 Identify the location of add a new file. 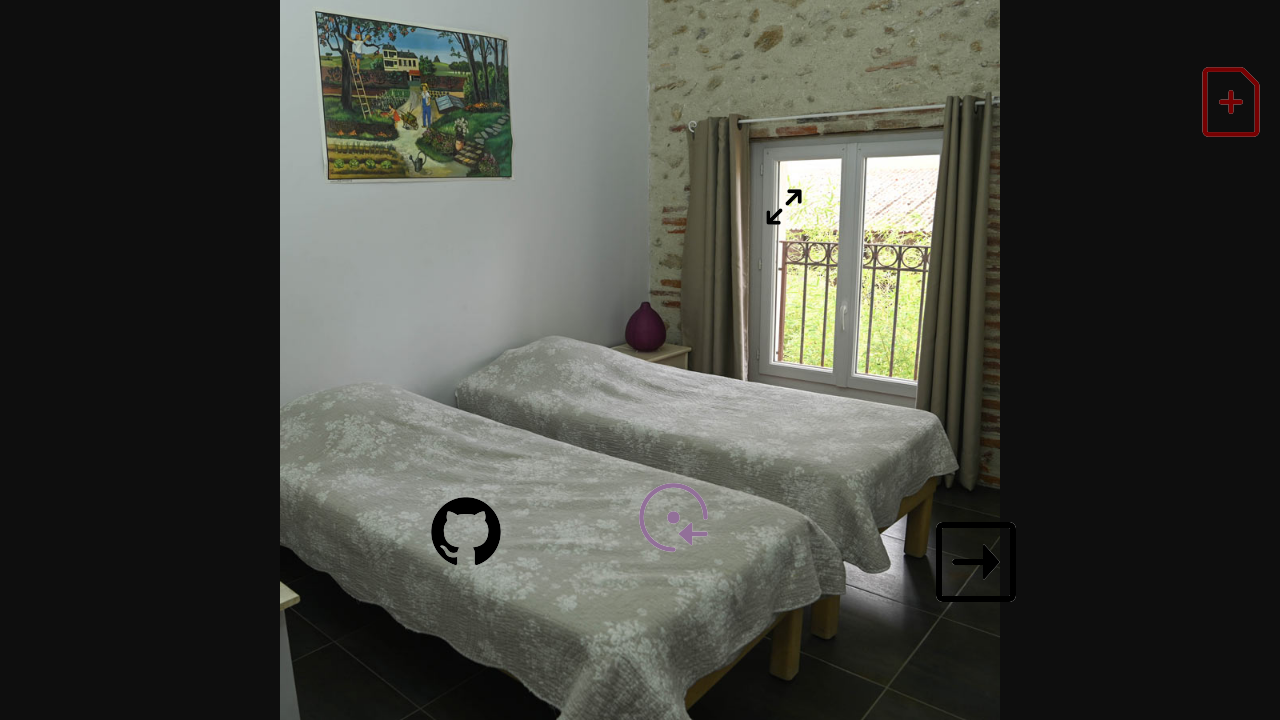
(1231, 102).